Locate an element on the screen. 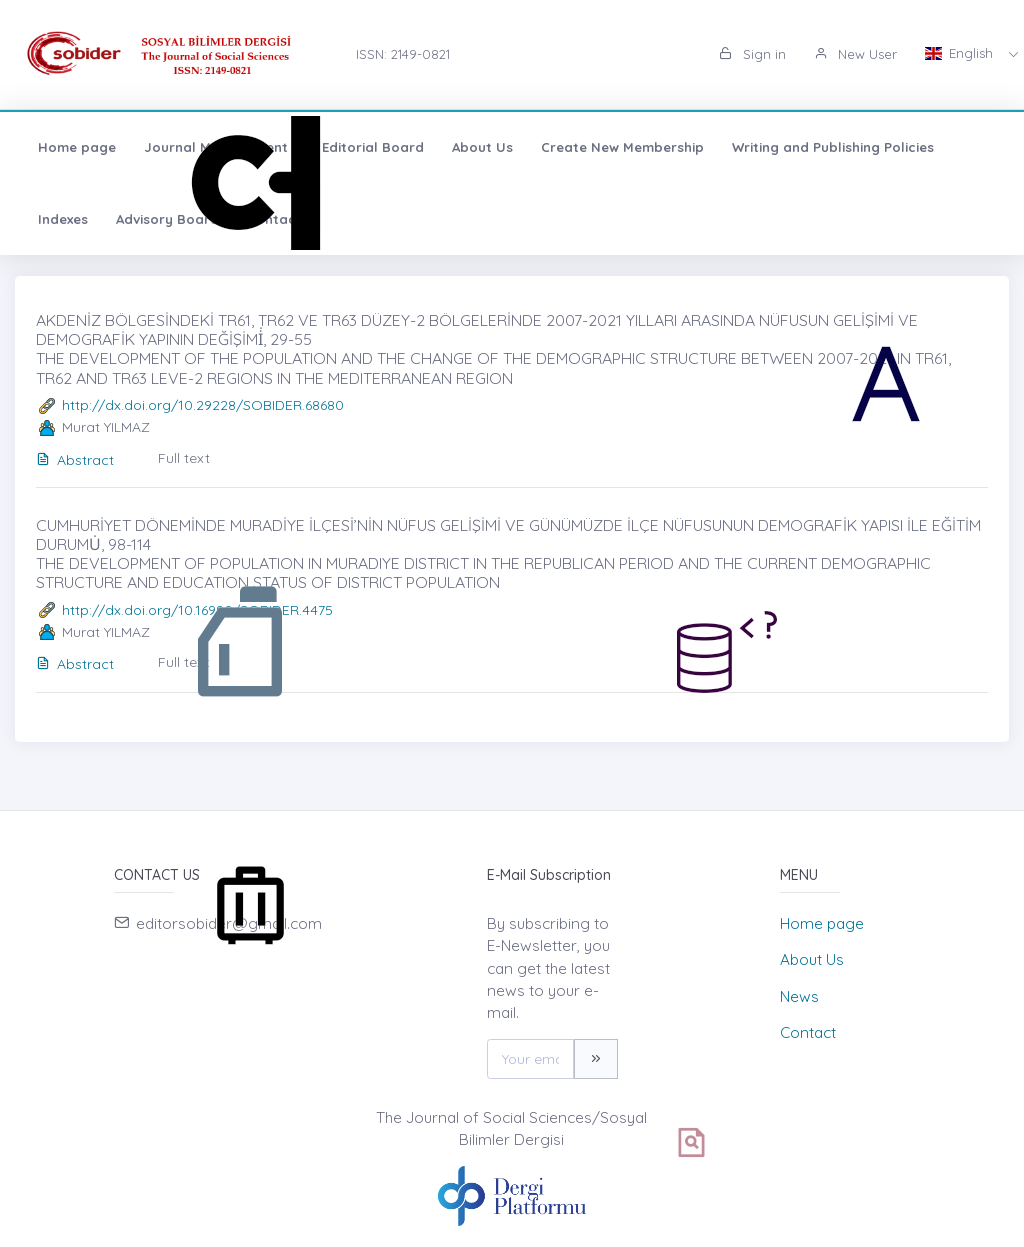 The image size is (1024, 1247). find nearby gas stations or fuel locations is located at coordinates (240, 644).